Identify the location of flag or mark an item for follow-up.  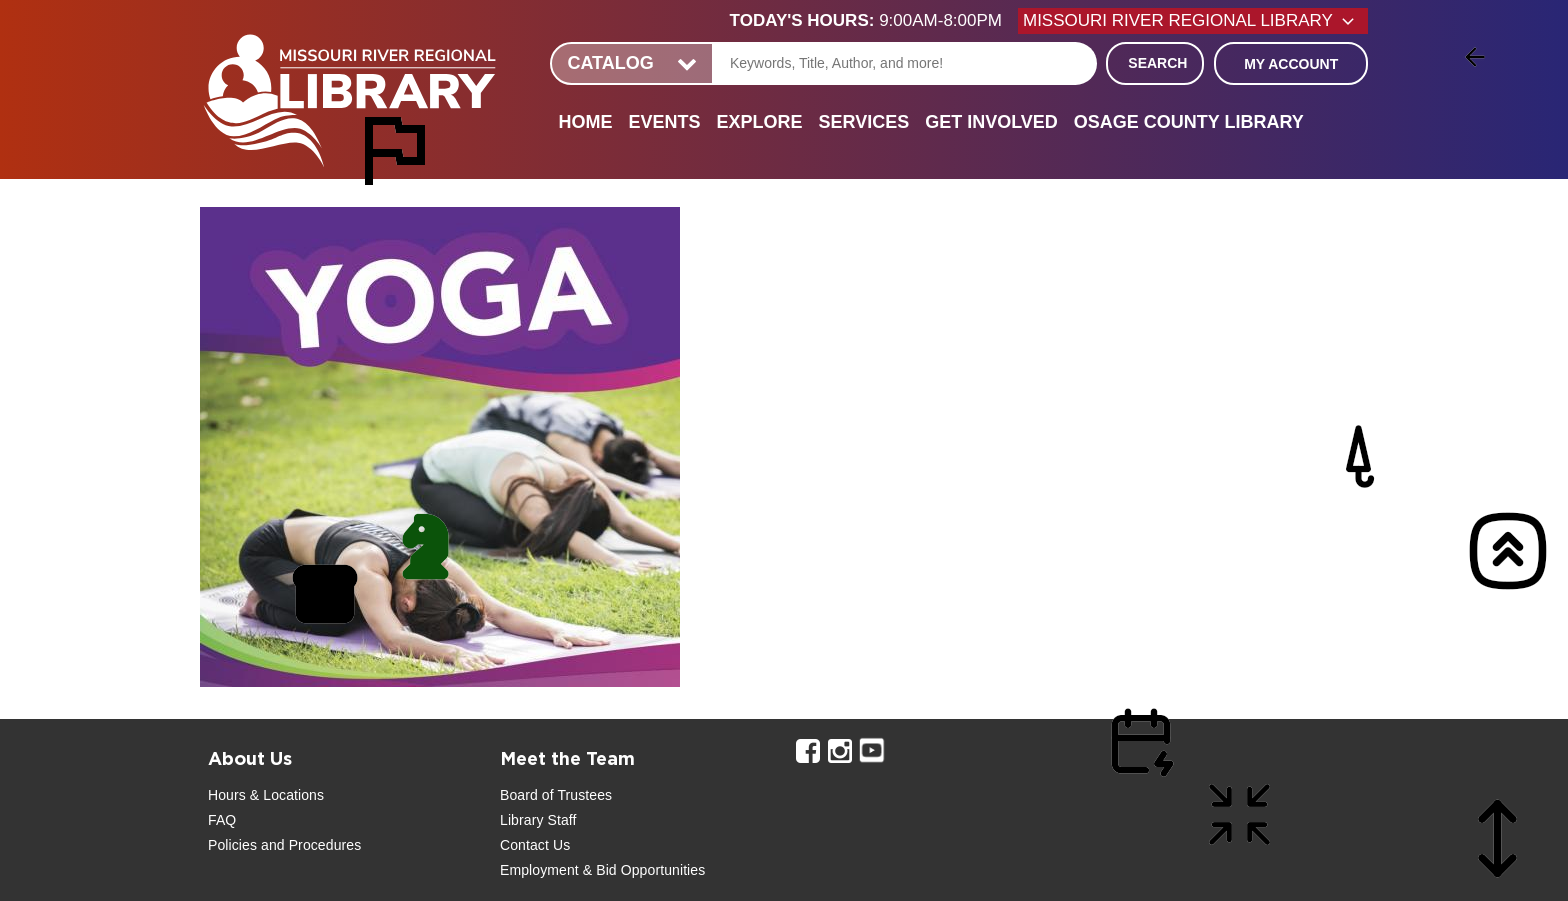
(393, 149).